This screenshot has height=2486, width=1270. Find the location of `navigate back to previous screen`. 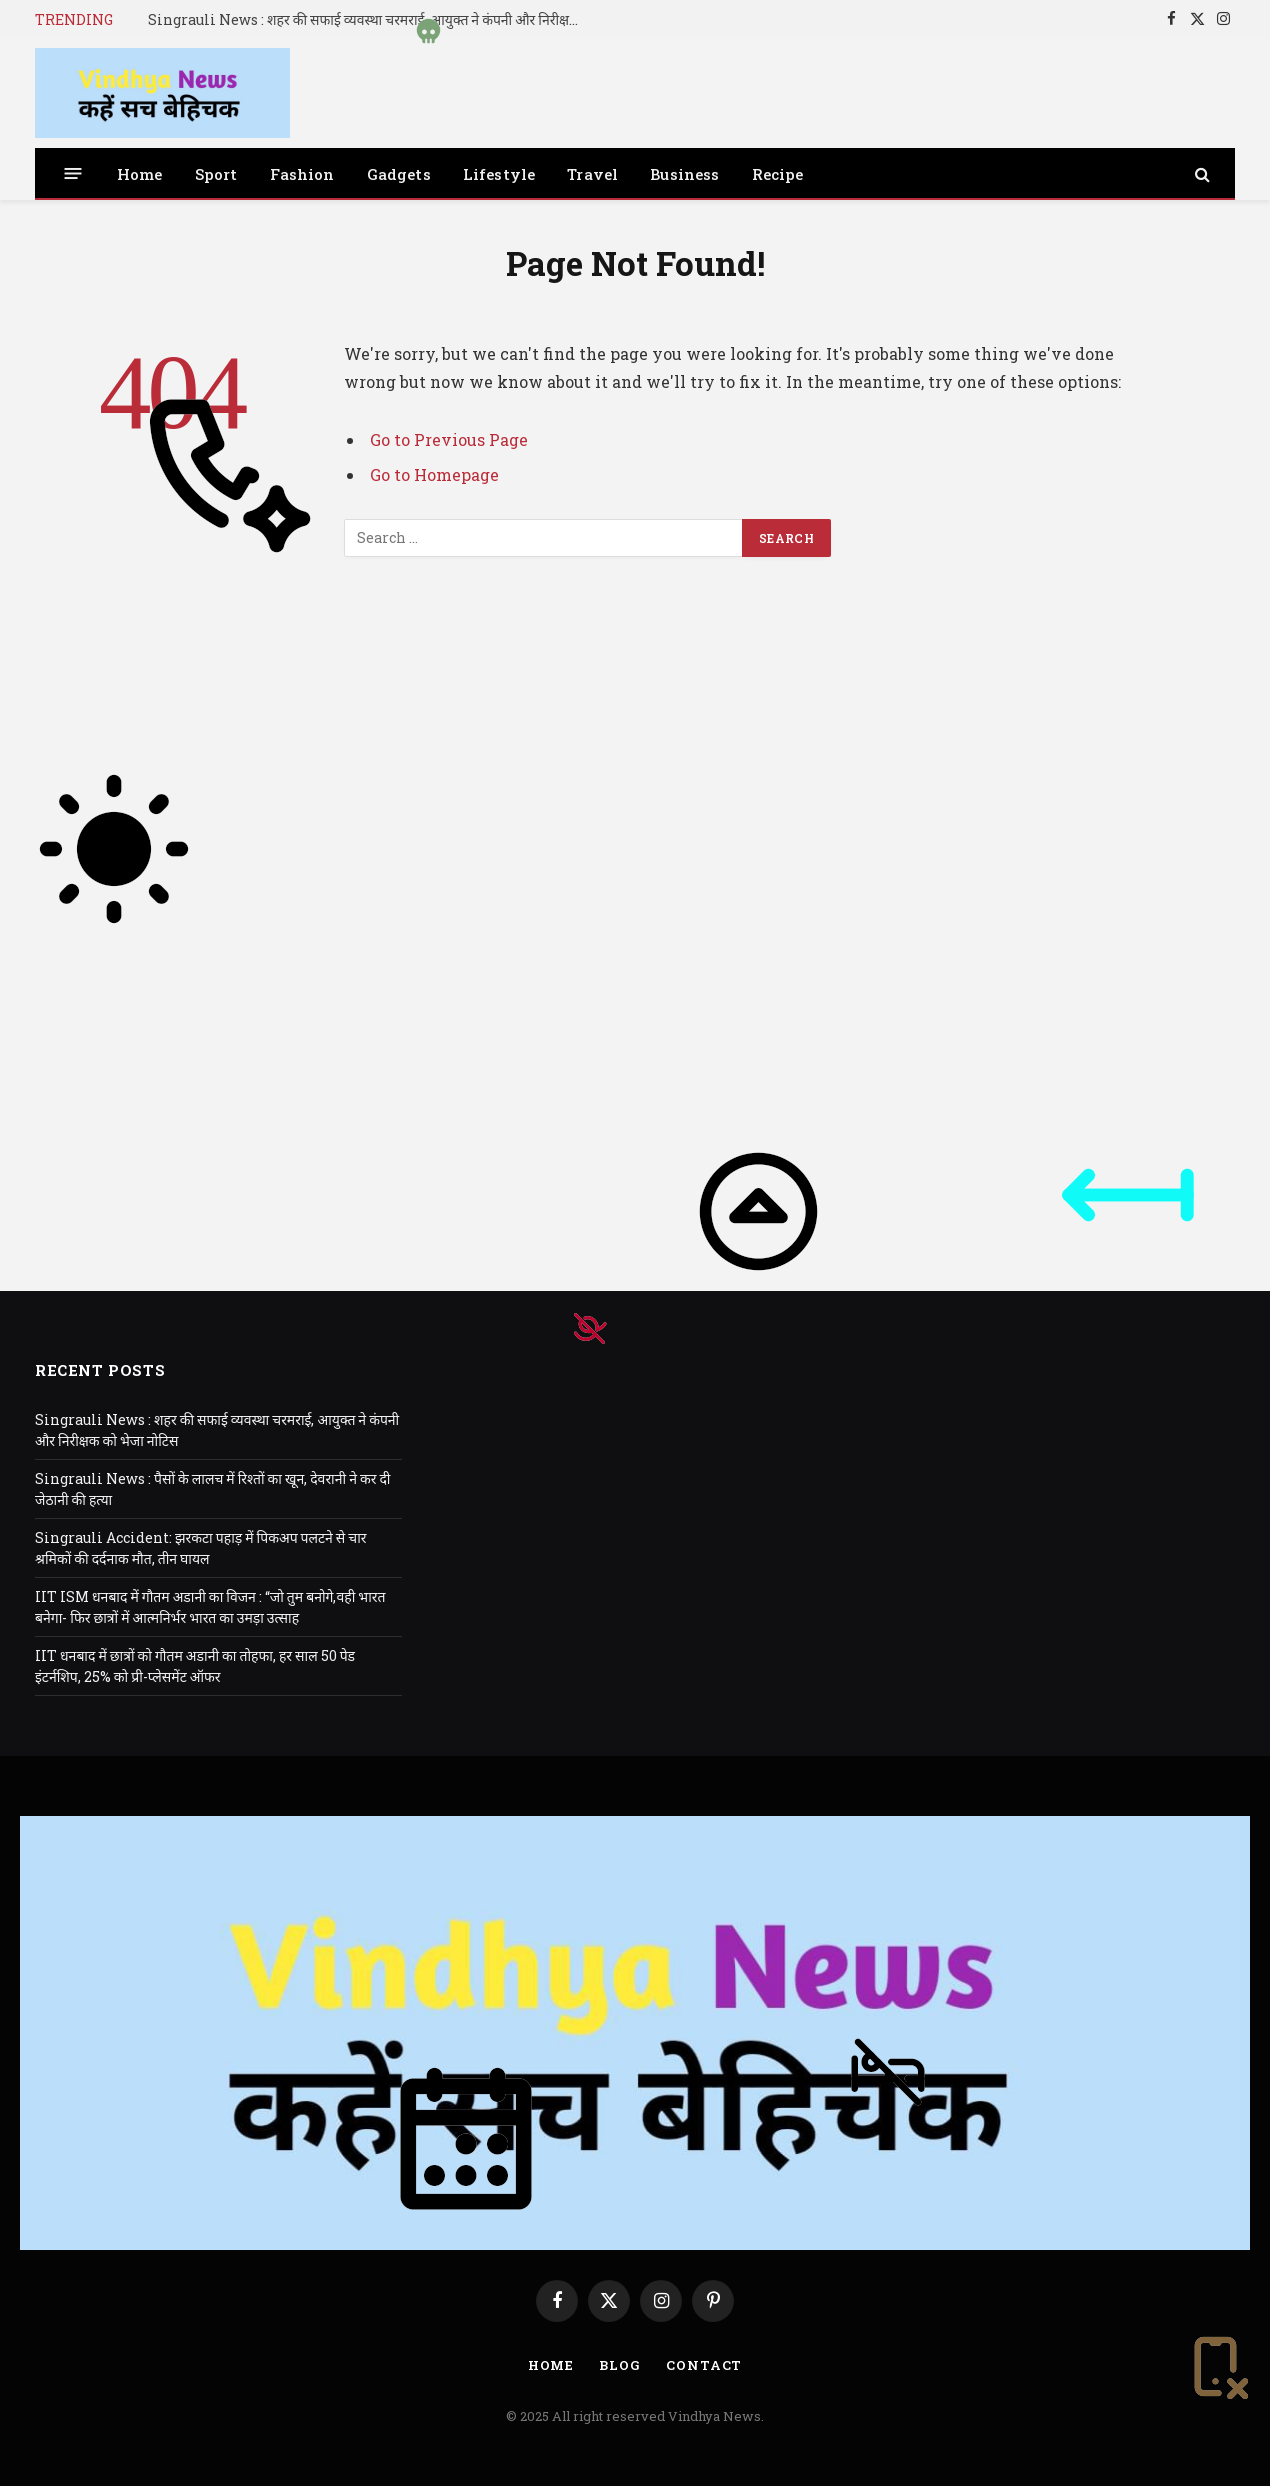

navigate back to previous screen is located at coordinates (1128, 1195).